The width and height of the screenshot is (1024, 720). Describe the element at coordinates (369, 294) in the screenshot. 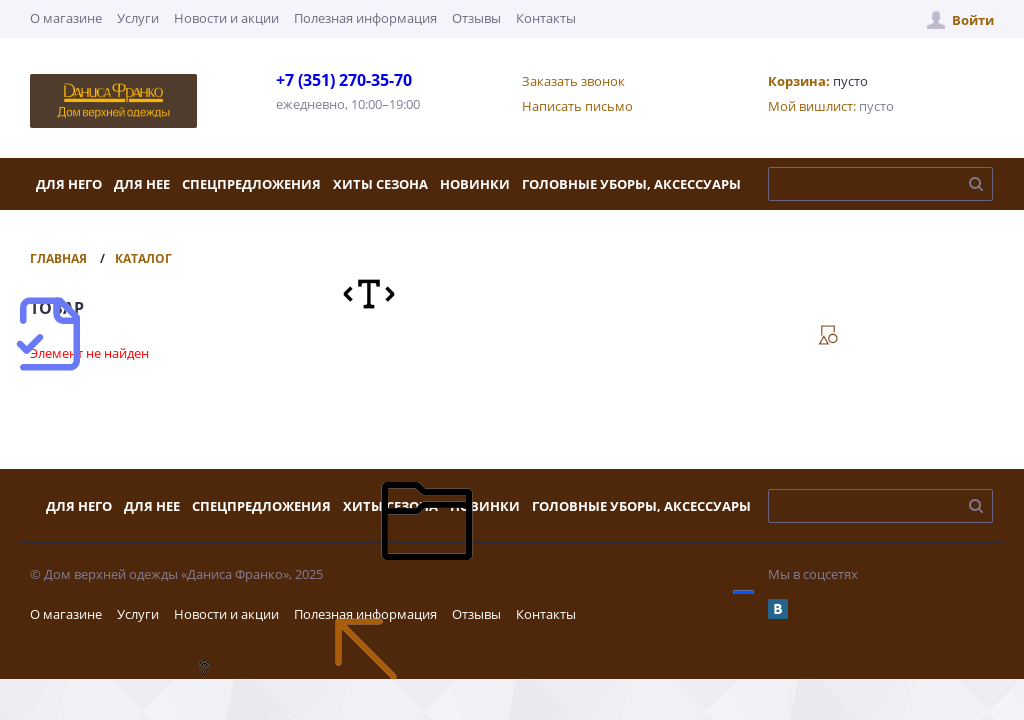

I see `represents a function or method parameter` at that location.